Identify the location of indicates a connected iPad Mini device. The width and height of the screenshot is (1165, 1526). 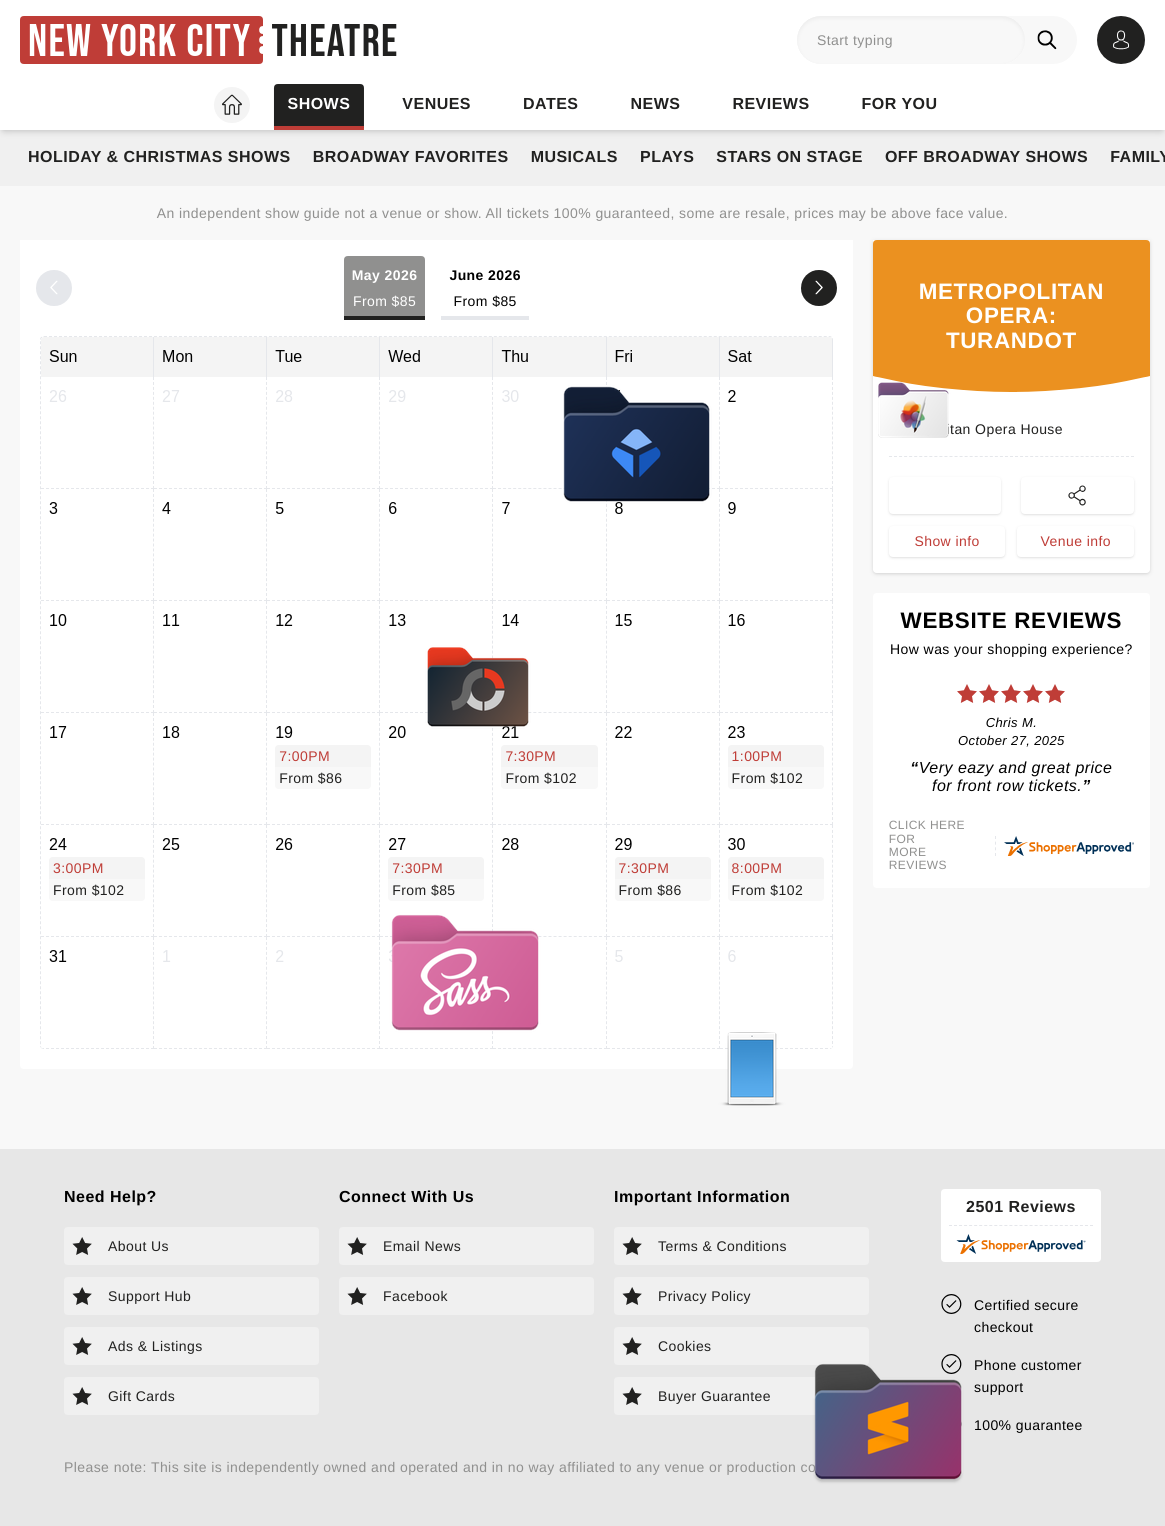
(752, 1062).